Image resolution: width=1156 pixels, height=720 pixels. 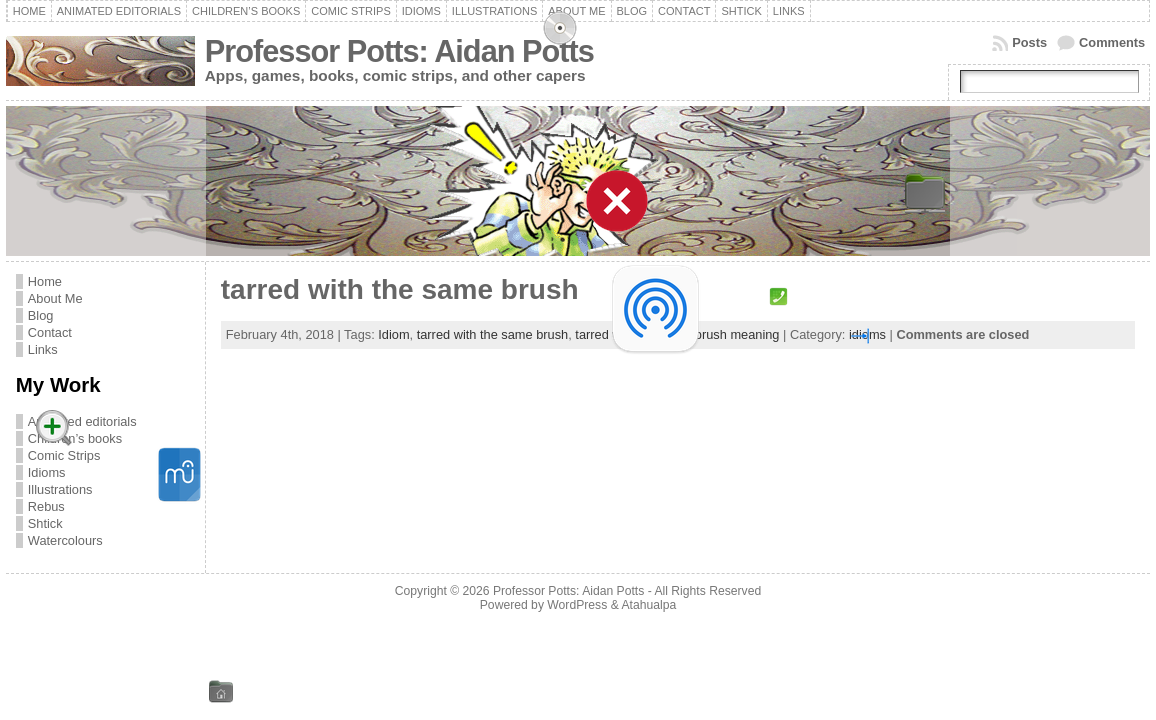 I want to click on zoom to fit content in view, so click(x=54, y=428).